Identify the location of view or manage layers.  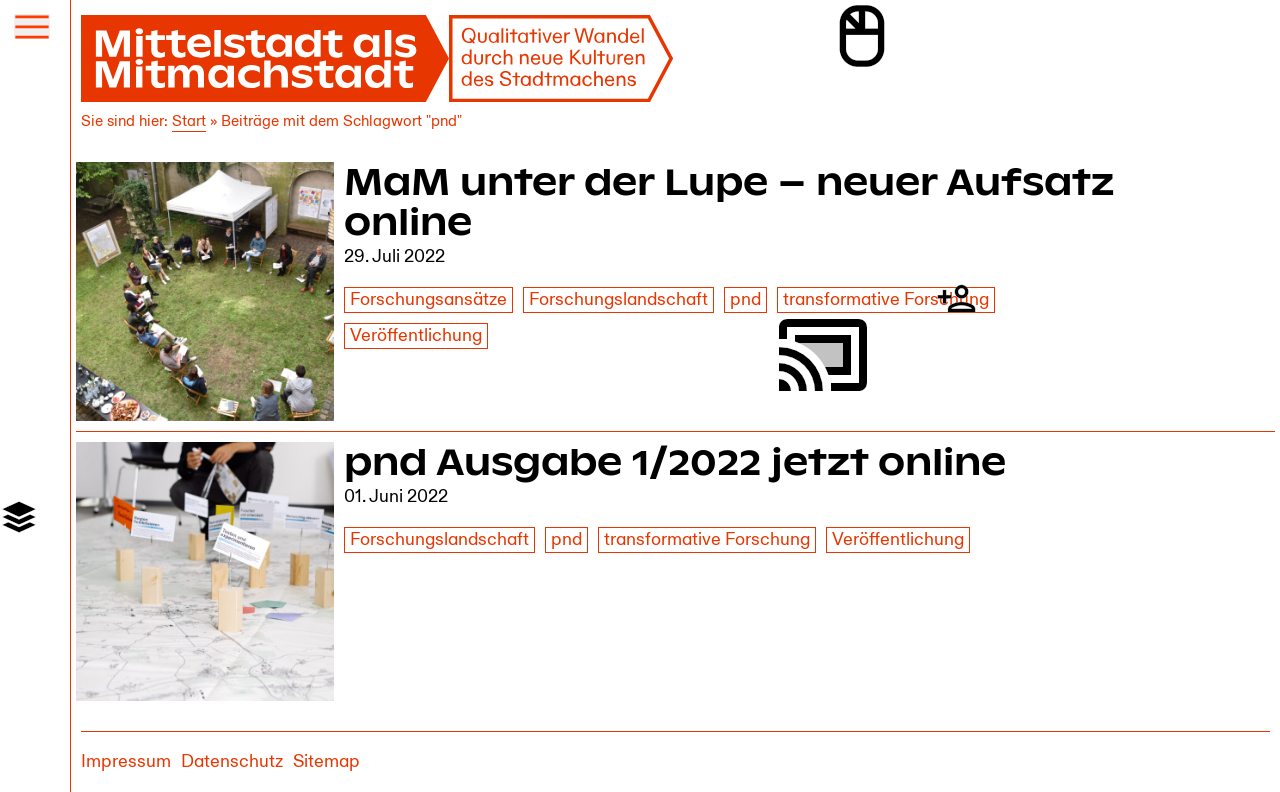
(19, 517).